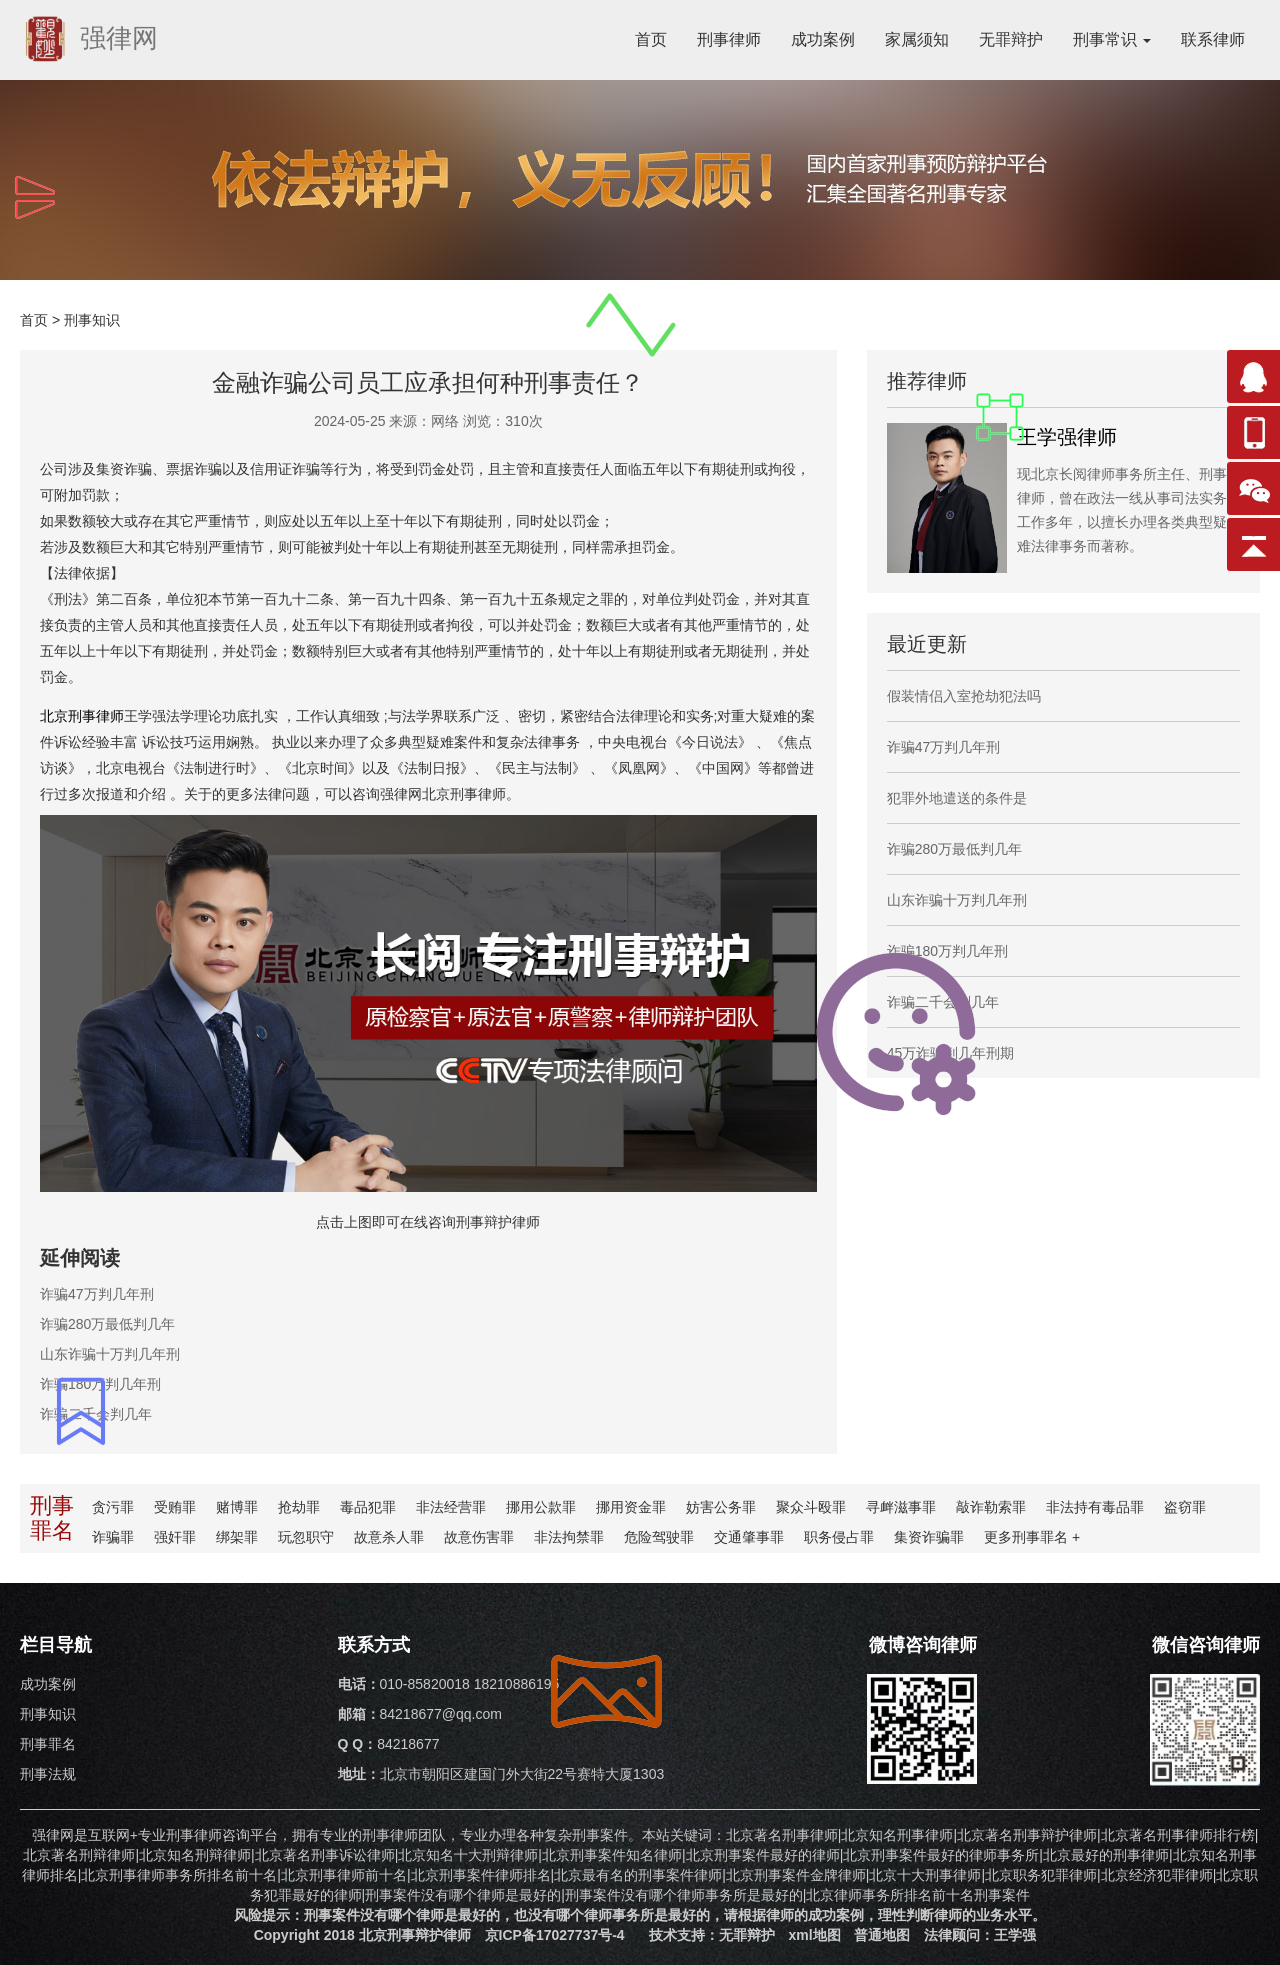 This screenshot has height=1965, width=1280. I want to click on customize emoji or reaction settings, so click(896, 1032).